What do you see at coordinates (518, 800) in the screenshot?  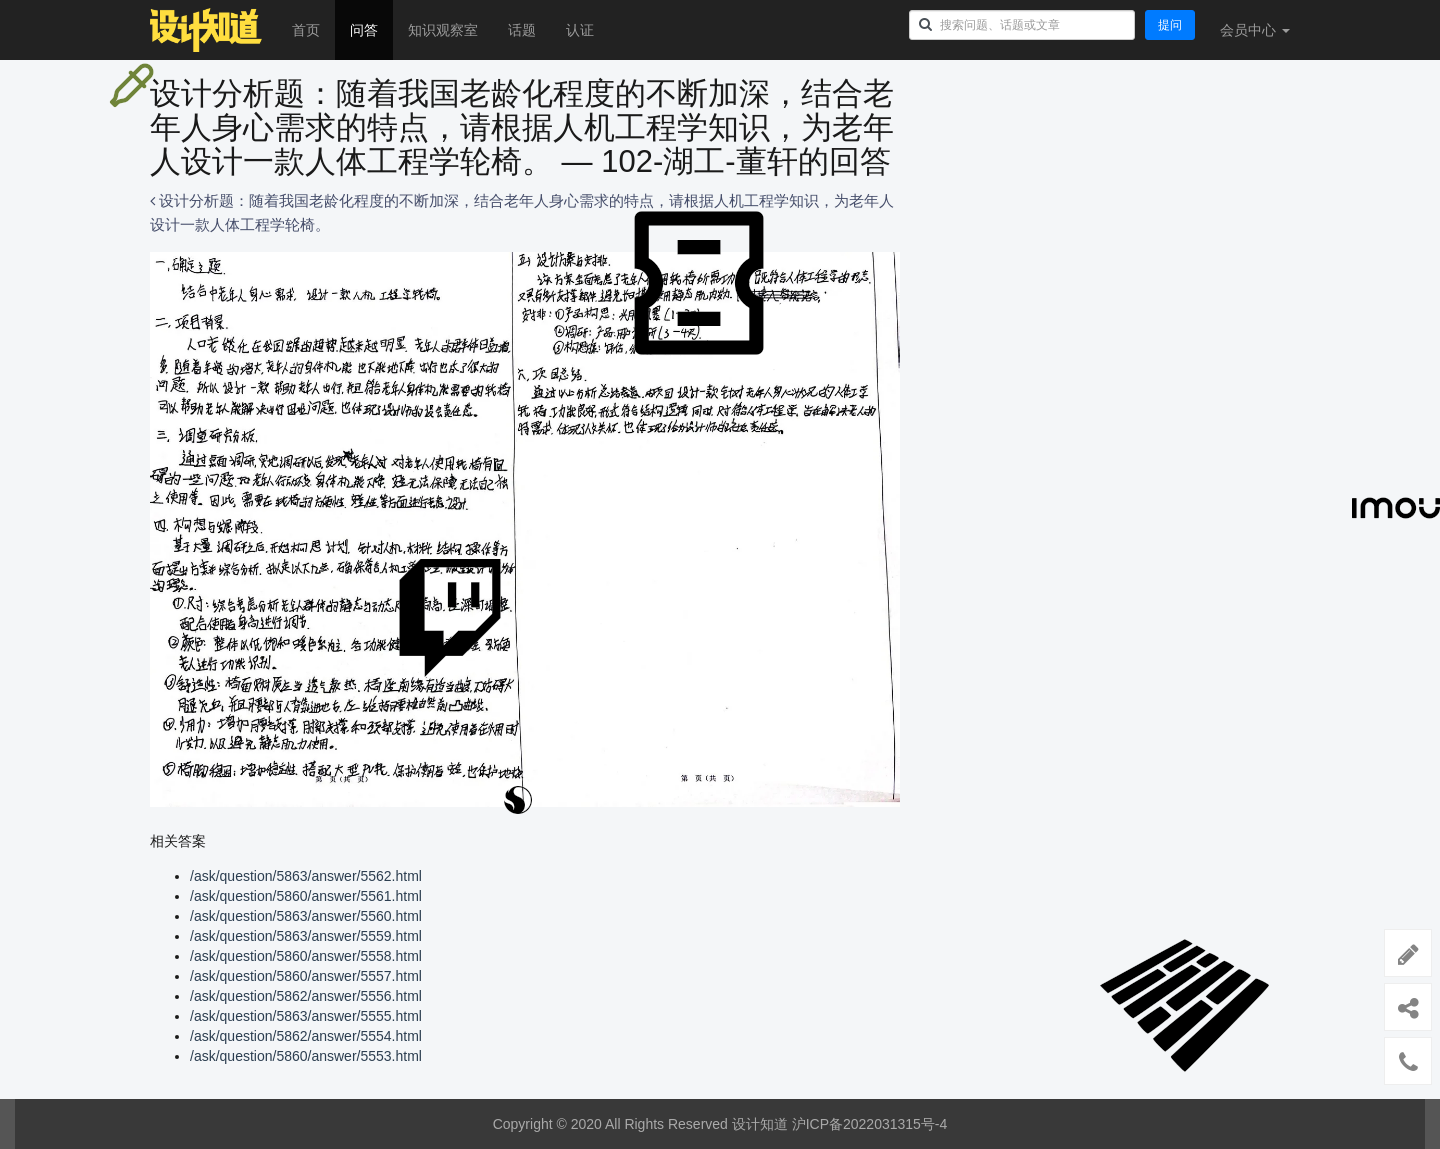 I see `Qualcomm Snapdragon brand logo` at bounding box center [518, 800].